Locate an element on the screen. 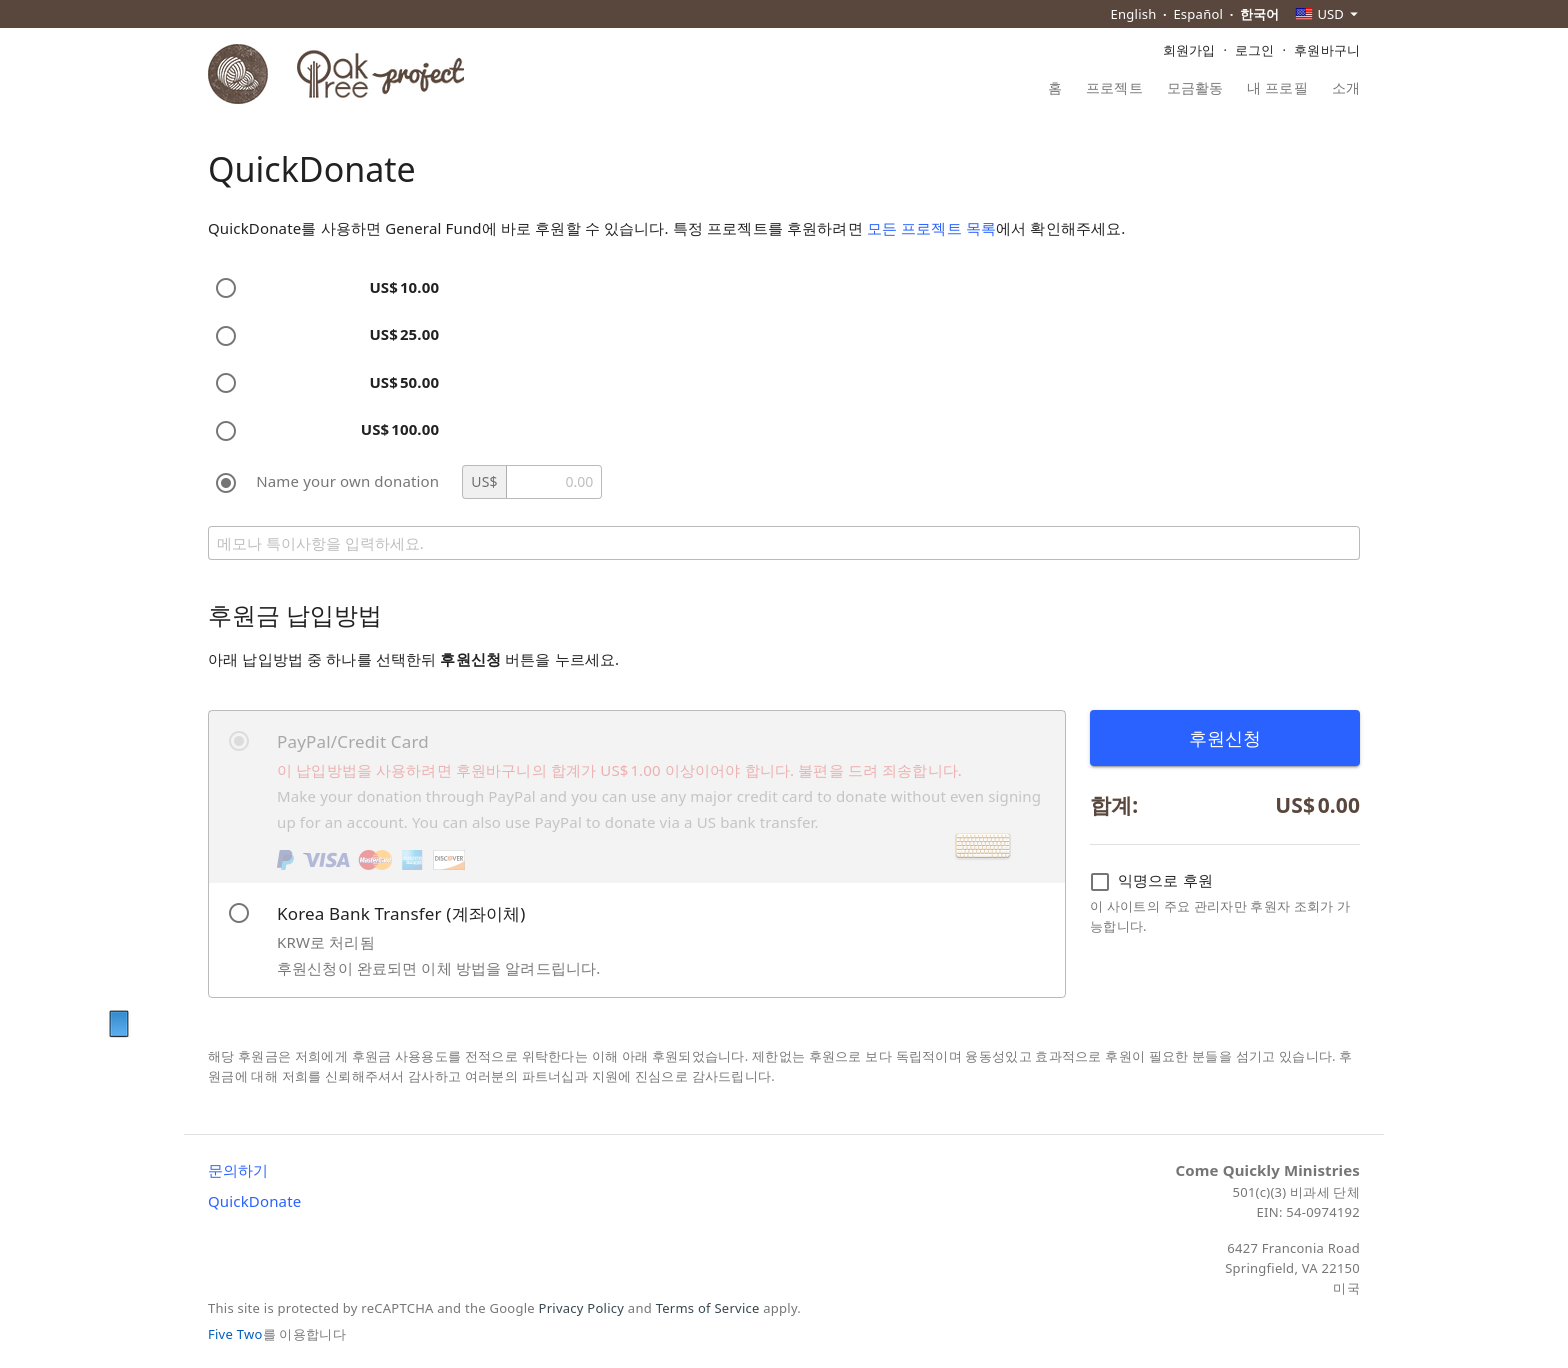 The width and height of the screenshot is (1568, 1368). bluetooth keyboard connected is located at coordinates (983, 846).